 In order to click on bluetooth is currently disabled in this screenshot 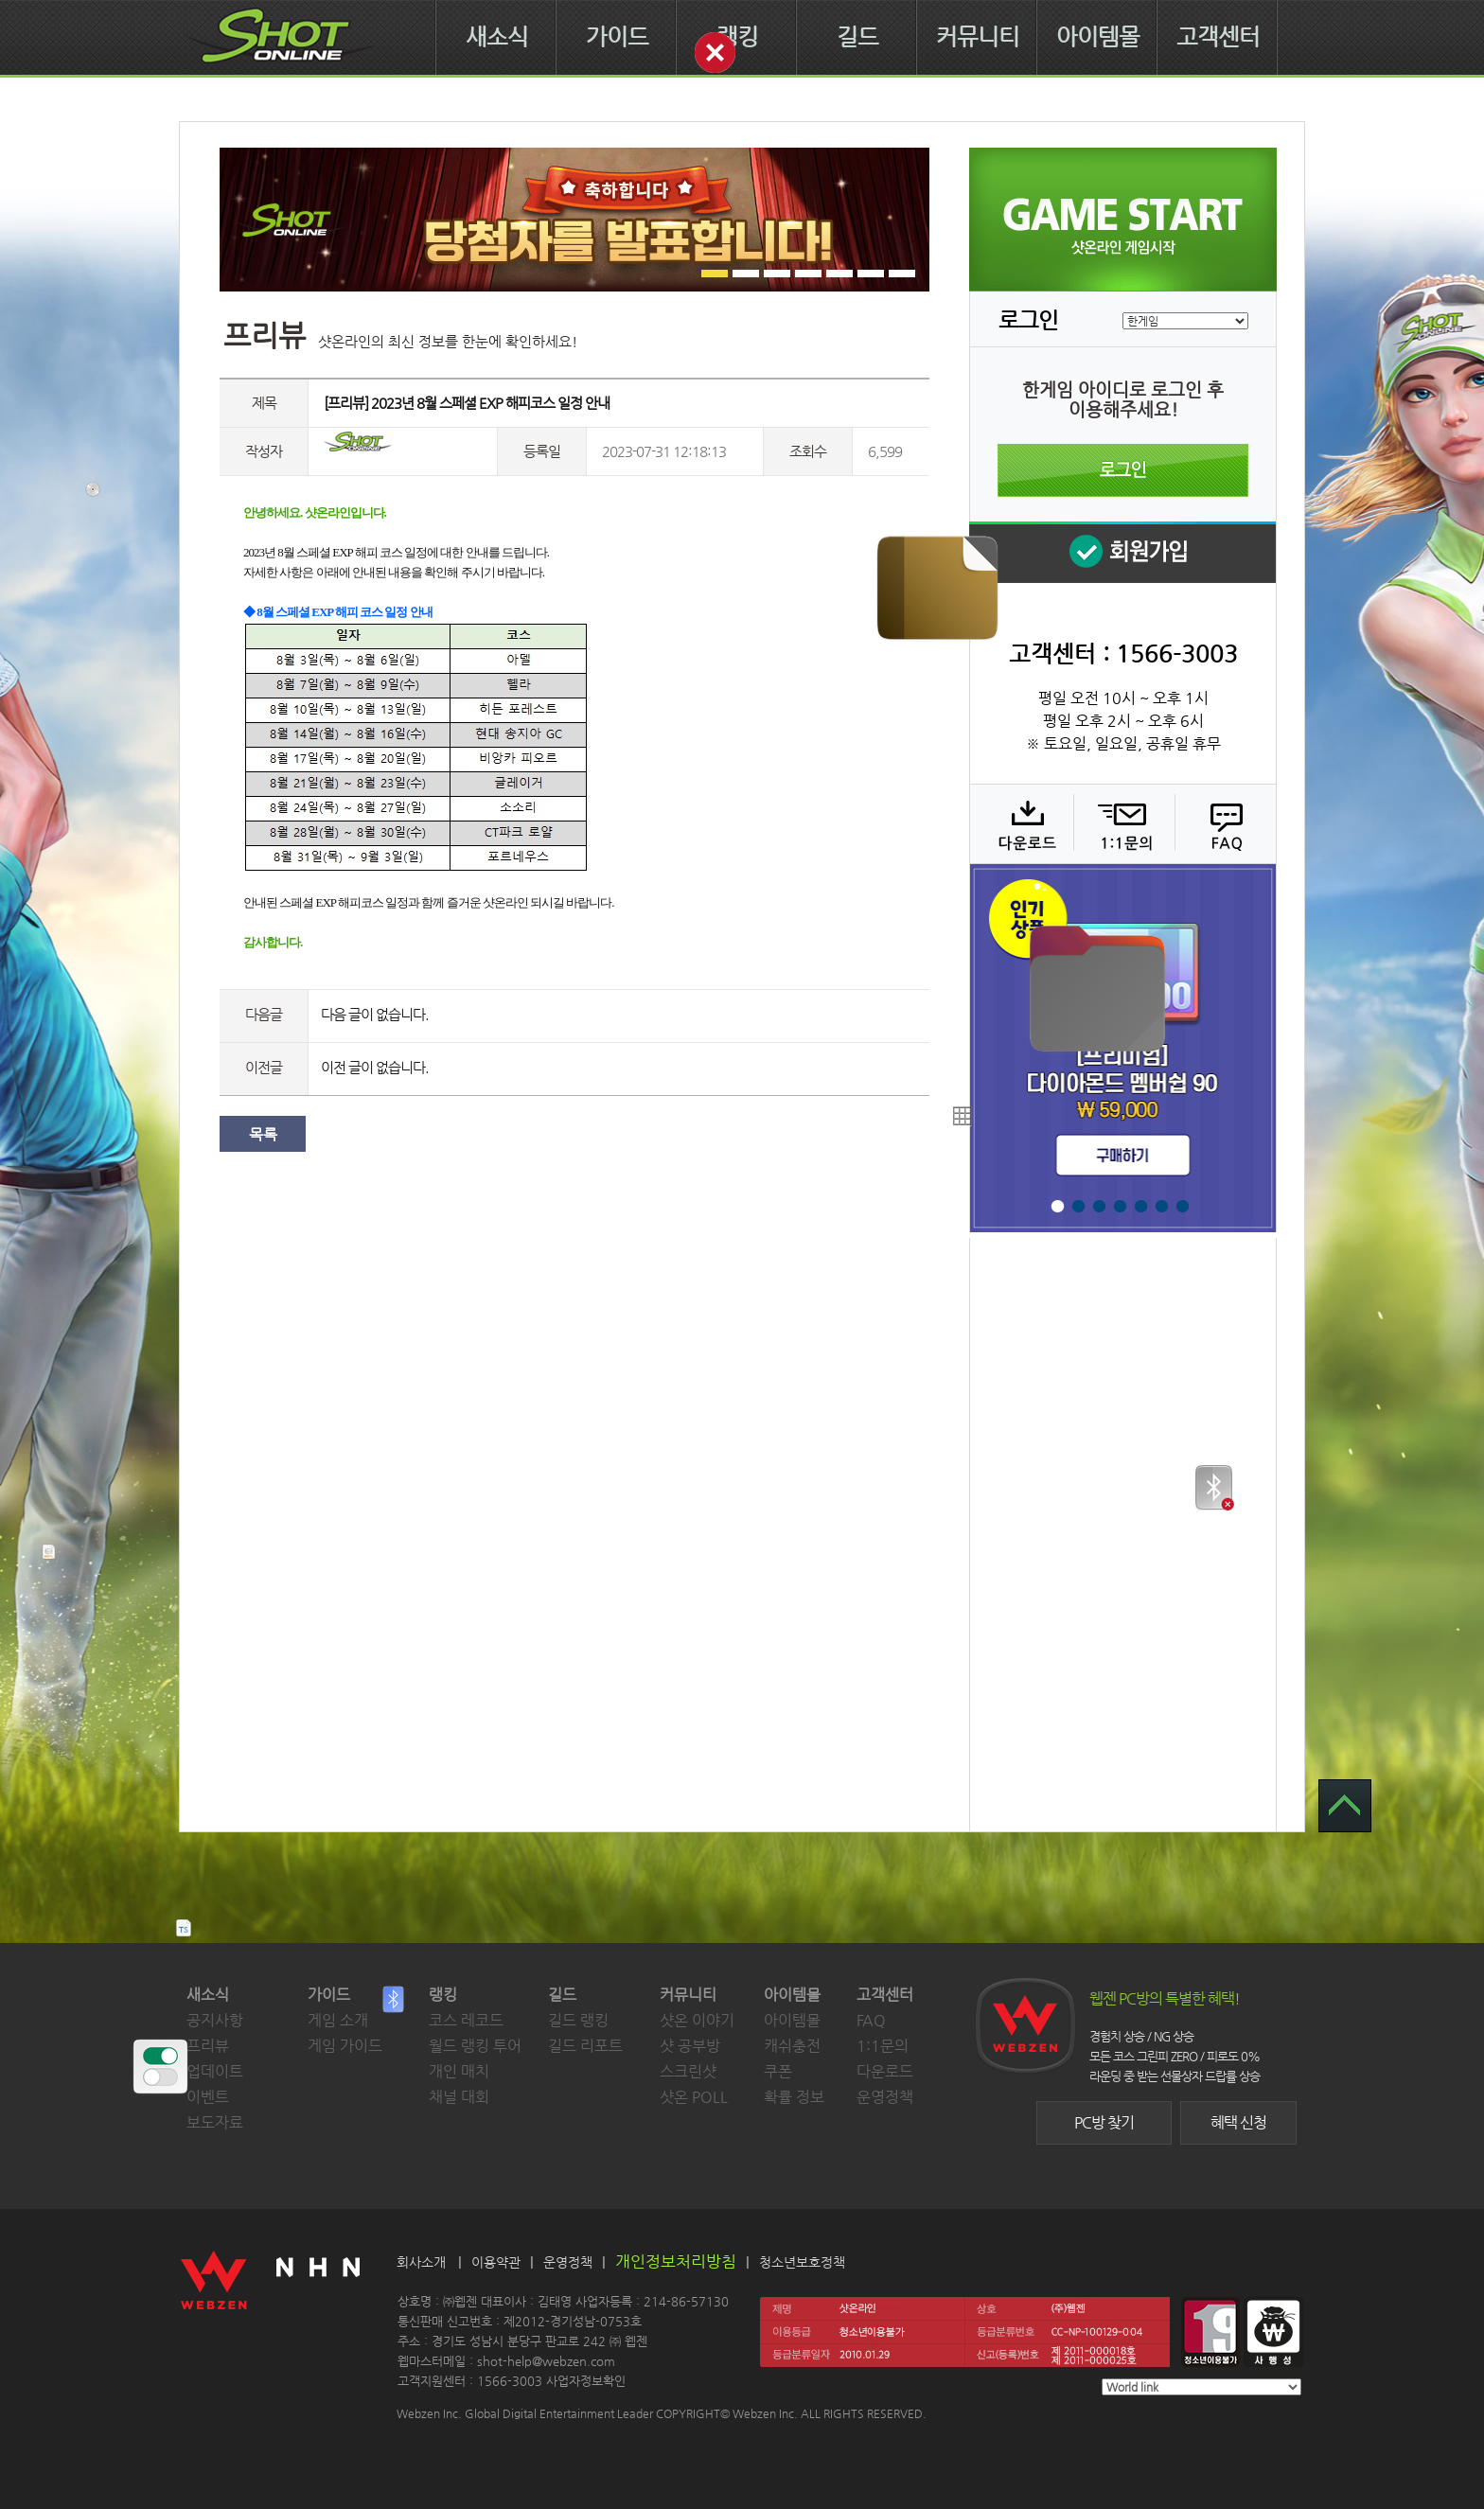, I will do `click(1213, 1487)`.